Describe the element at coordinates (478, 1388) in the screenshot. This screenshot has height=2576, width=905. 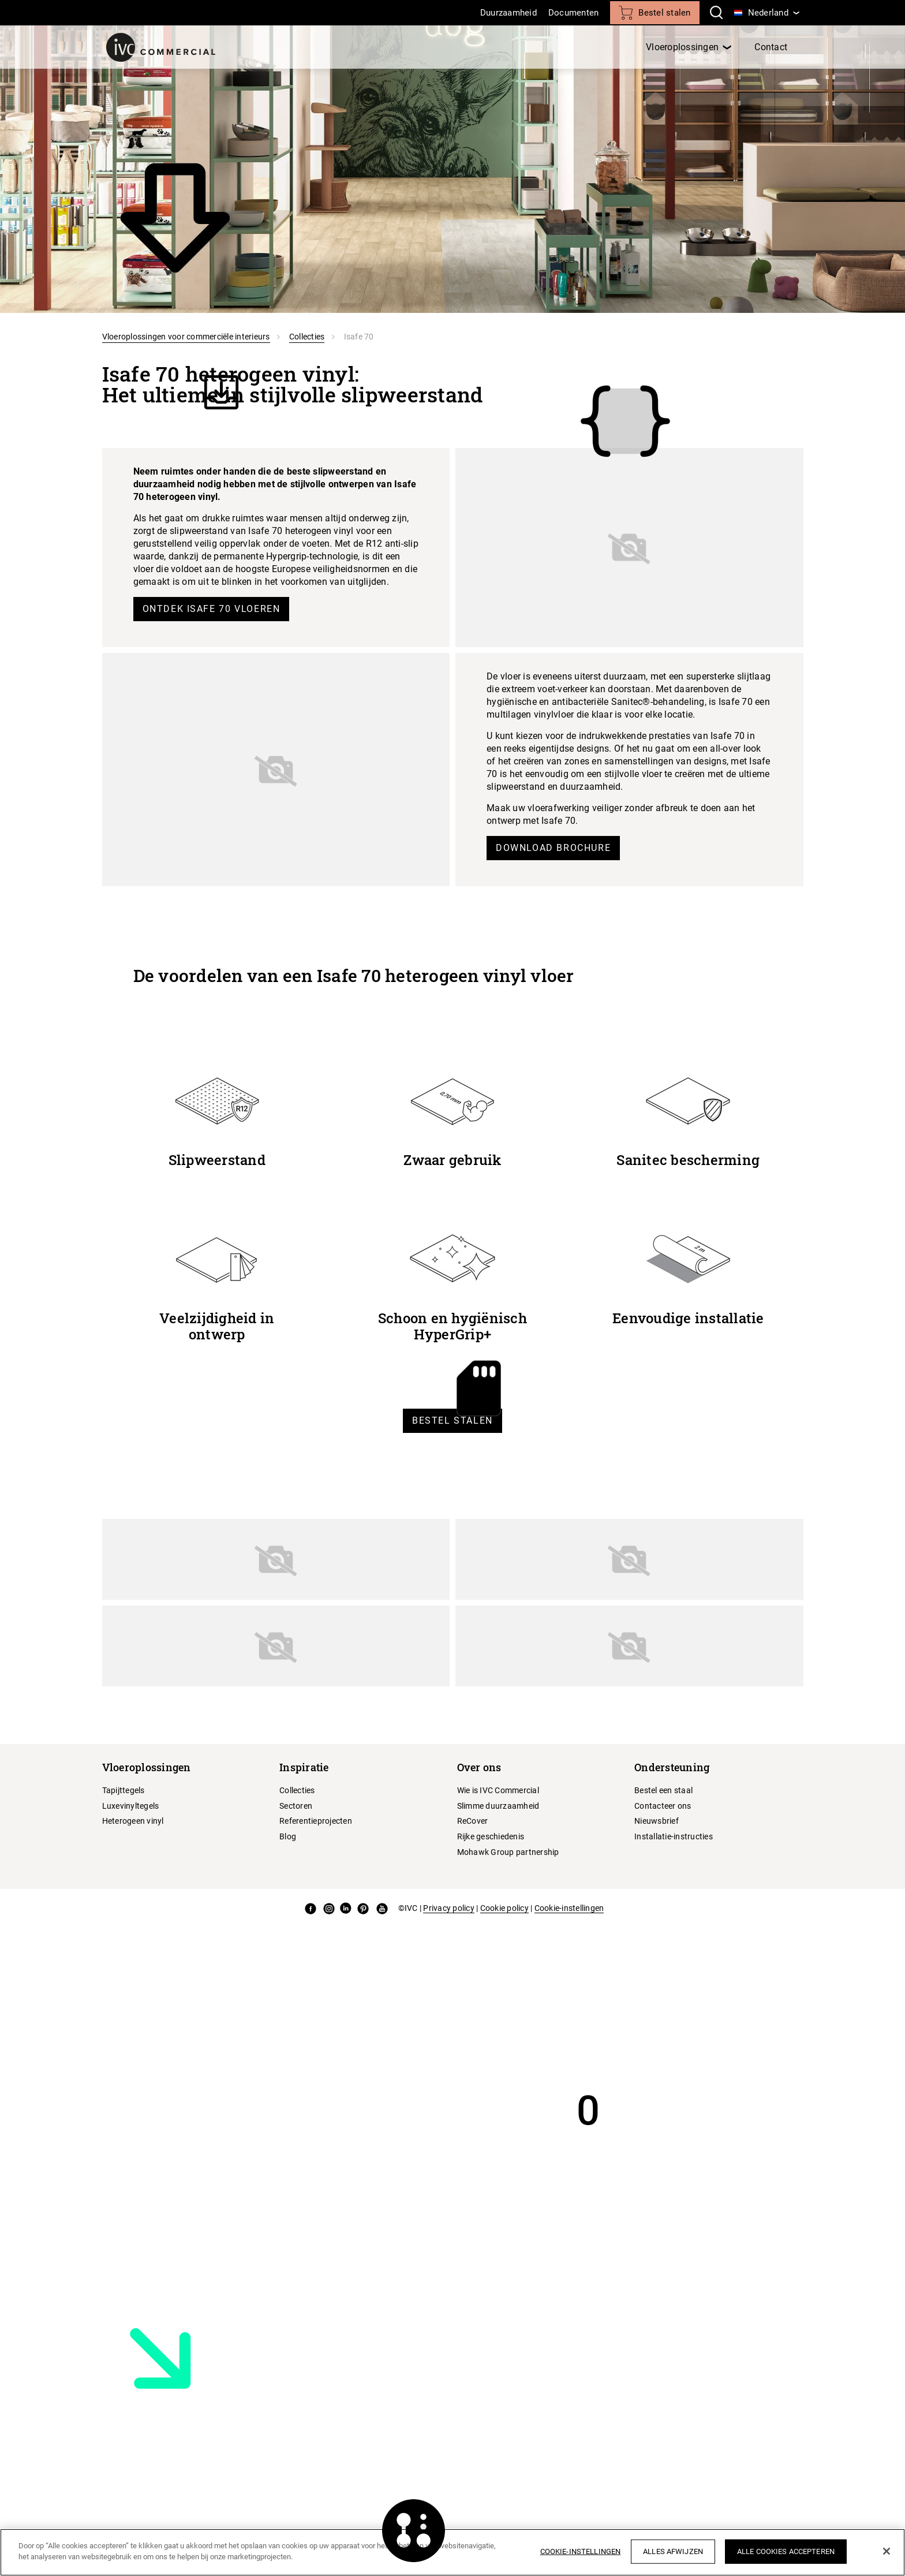
I see `access external storage or sd card` at that location.